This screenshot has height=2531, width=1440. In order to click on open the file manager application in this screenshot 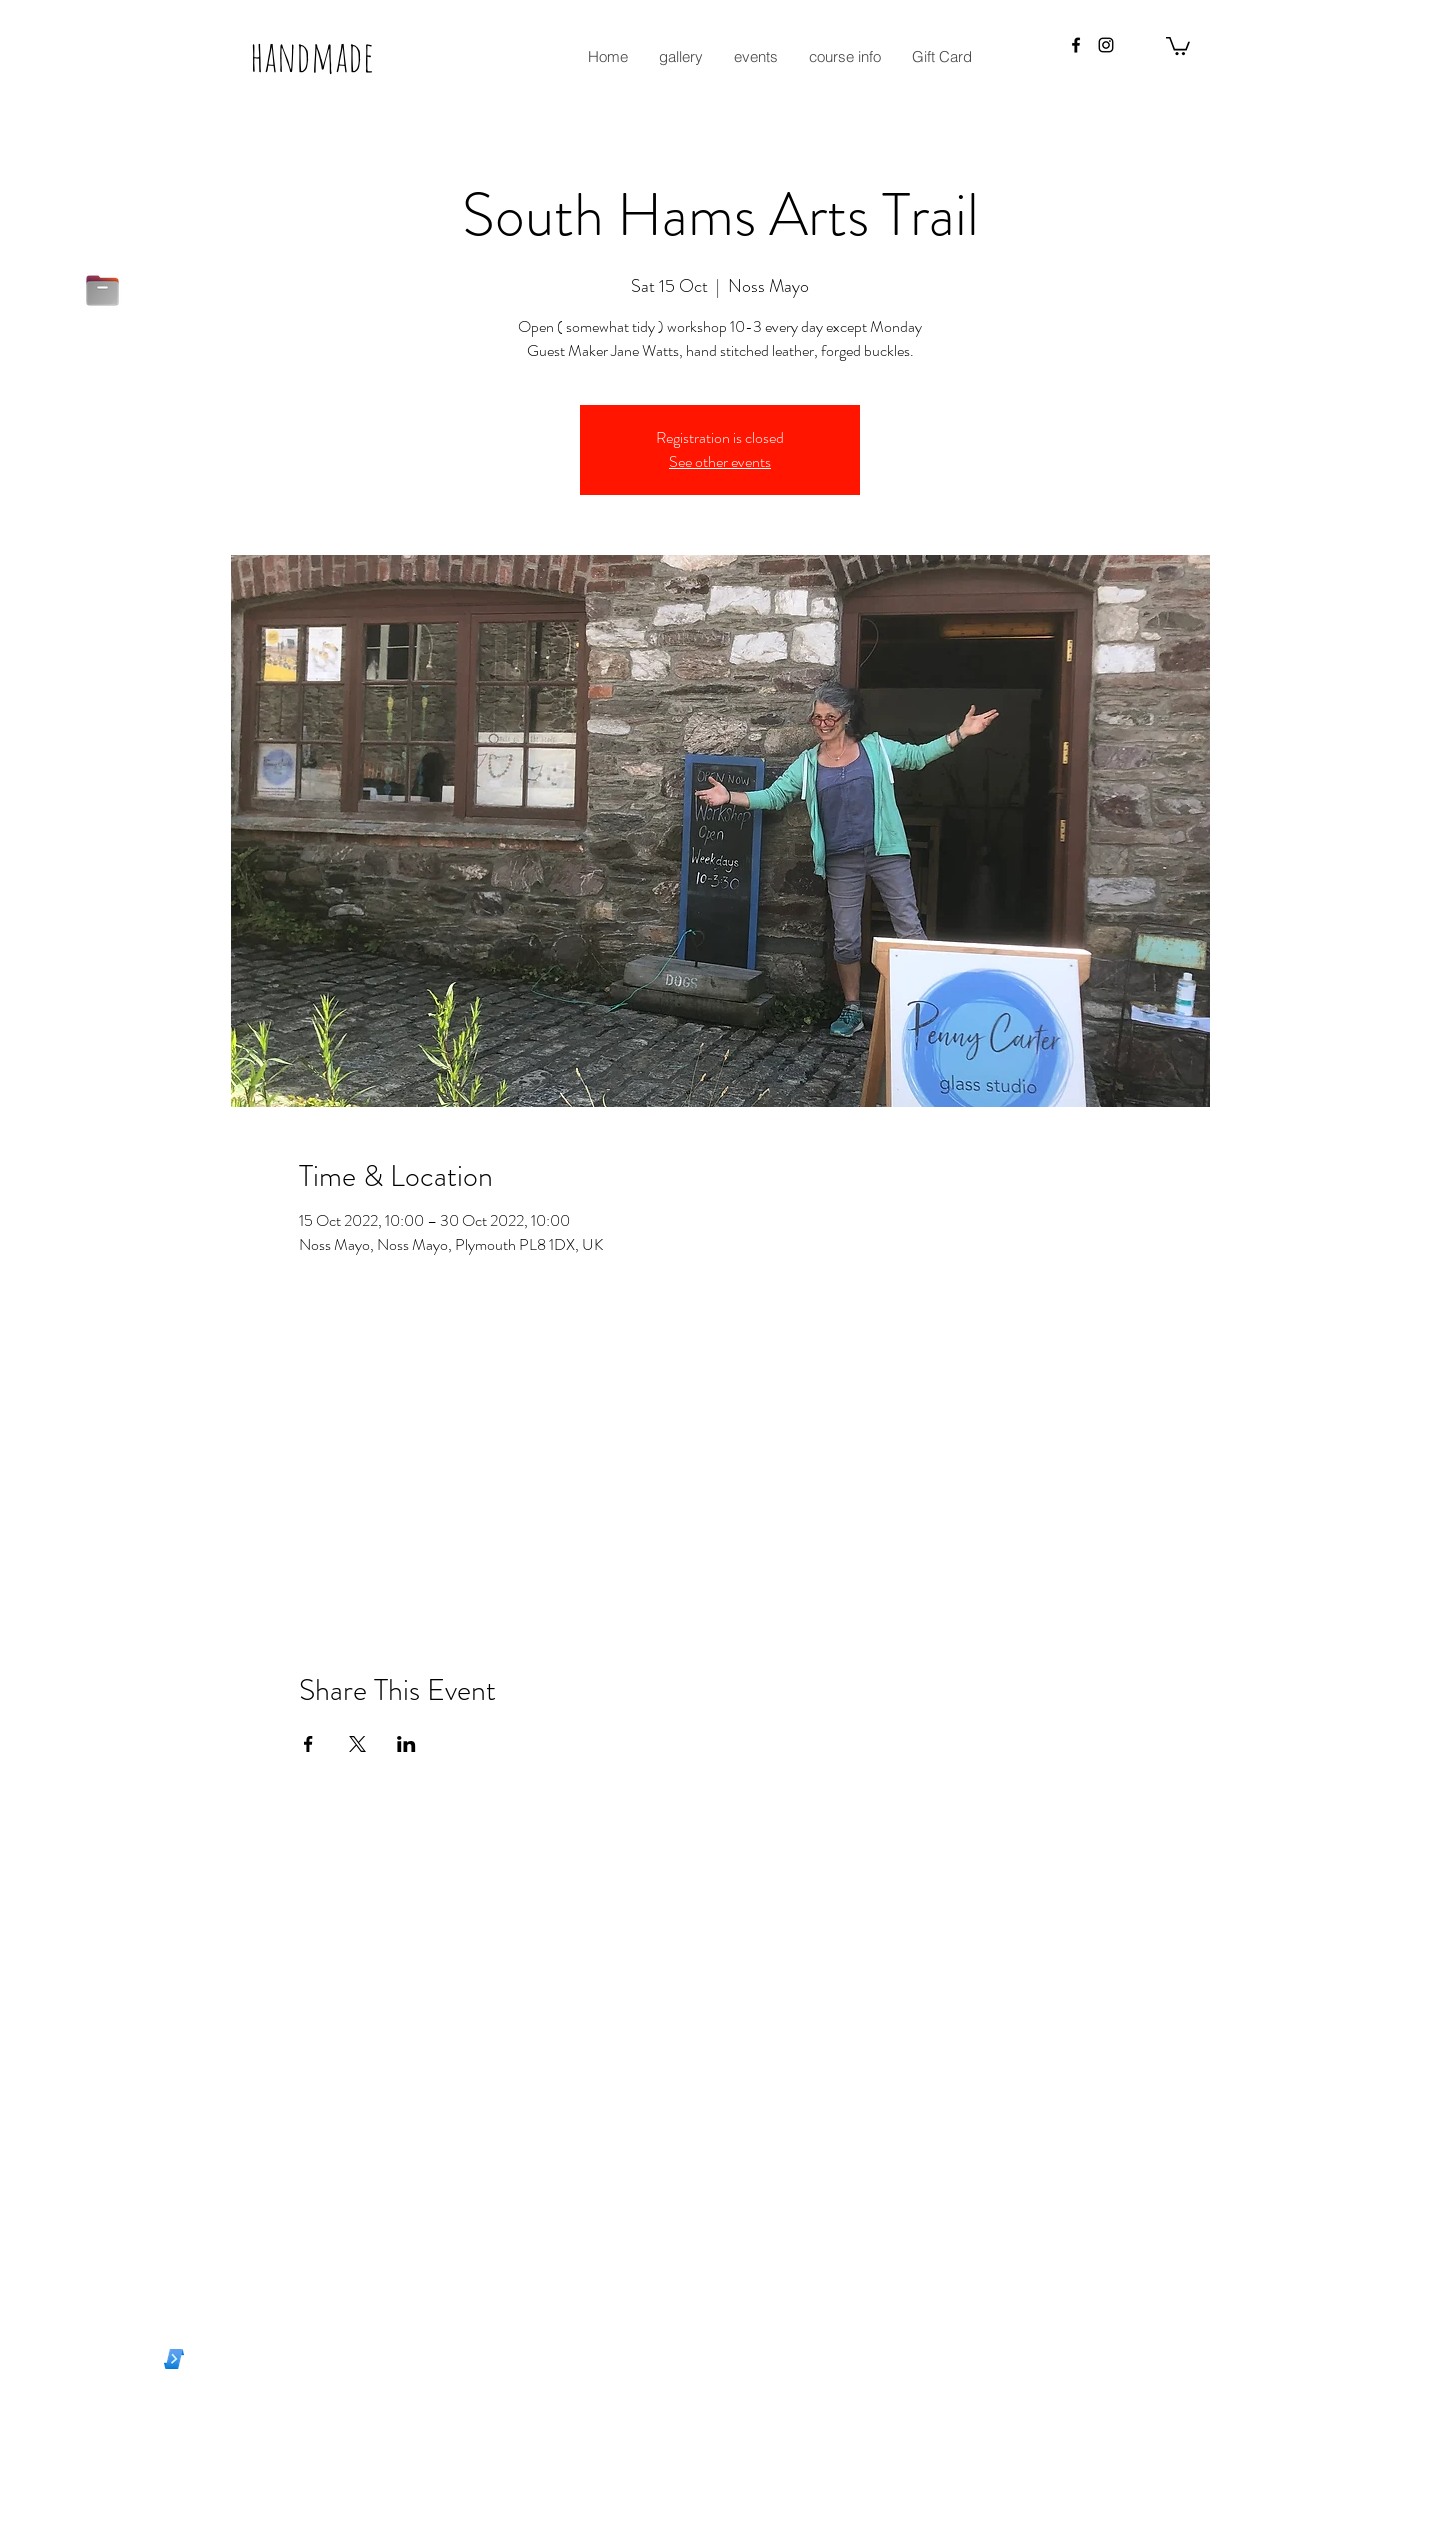, I will do `click(102, 290)`.